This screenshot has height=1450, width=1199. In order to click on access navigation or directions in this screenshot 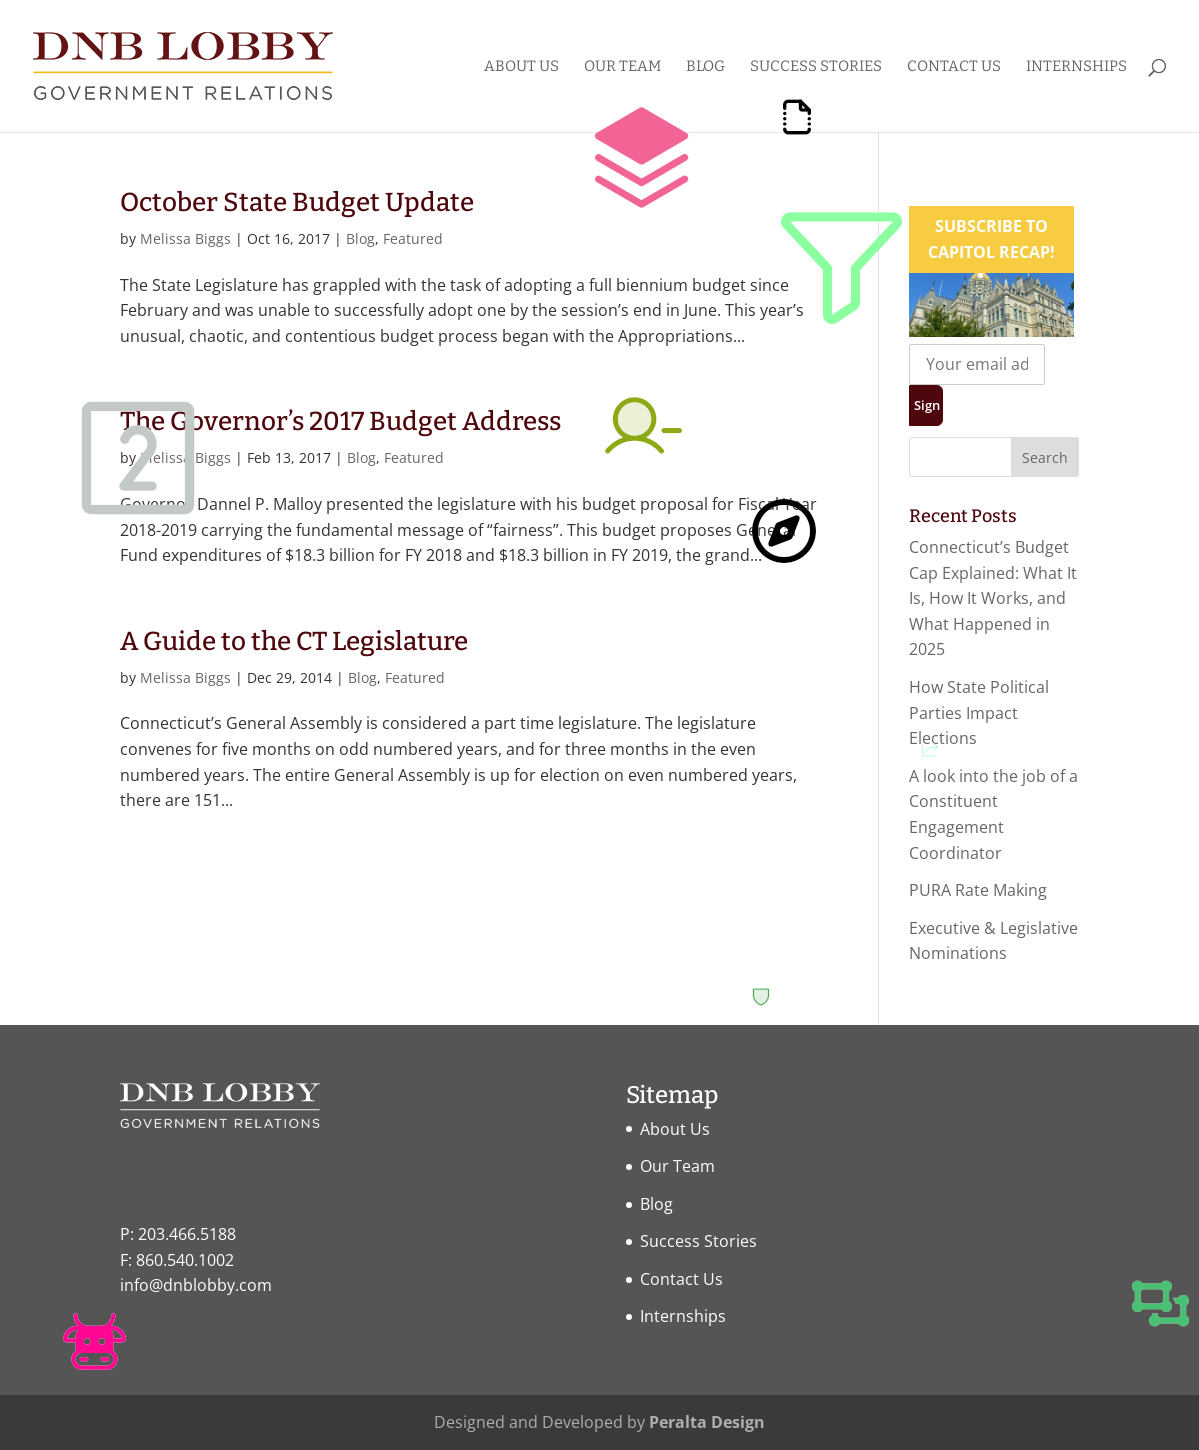, I will do `click(784, 531)`.